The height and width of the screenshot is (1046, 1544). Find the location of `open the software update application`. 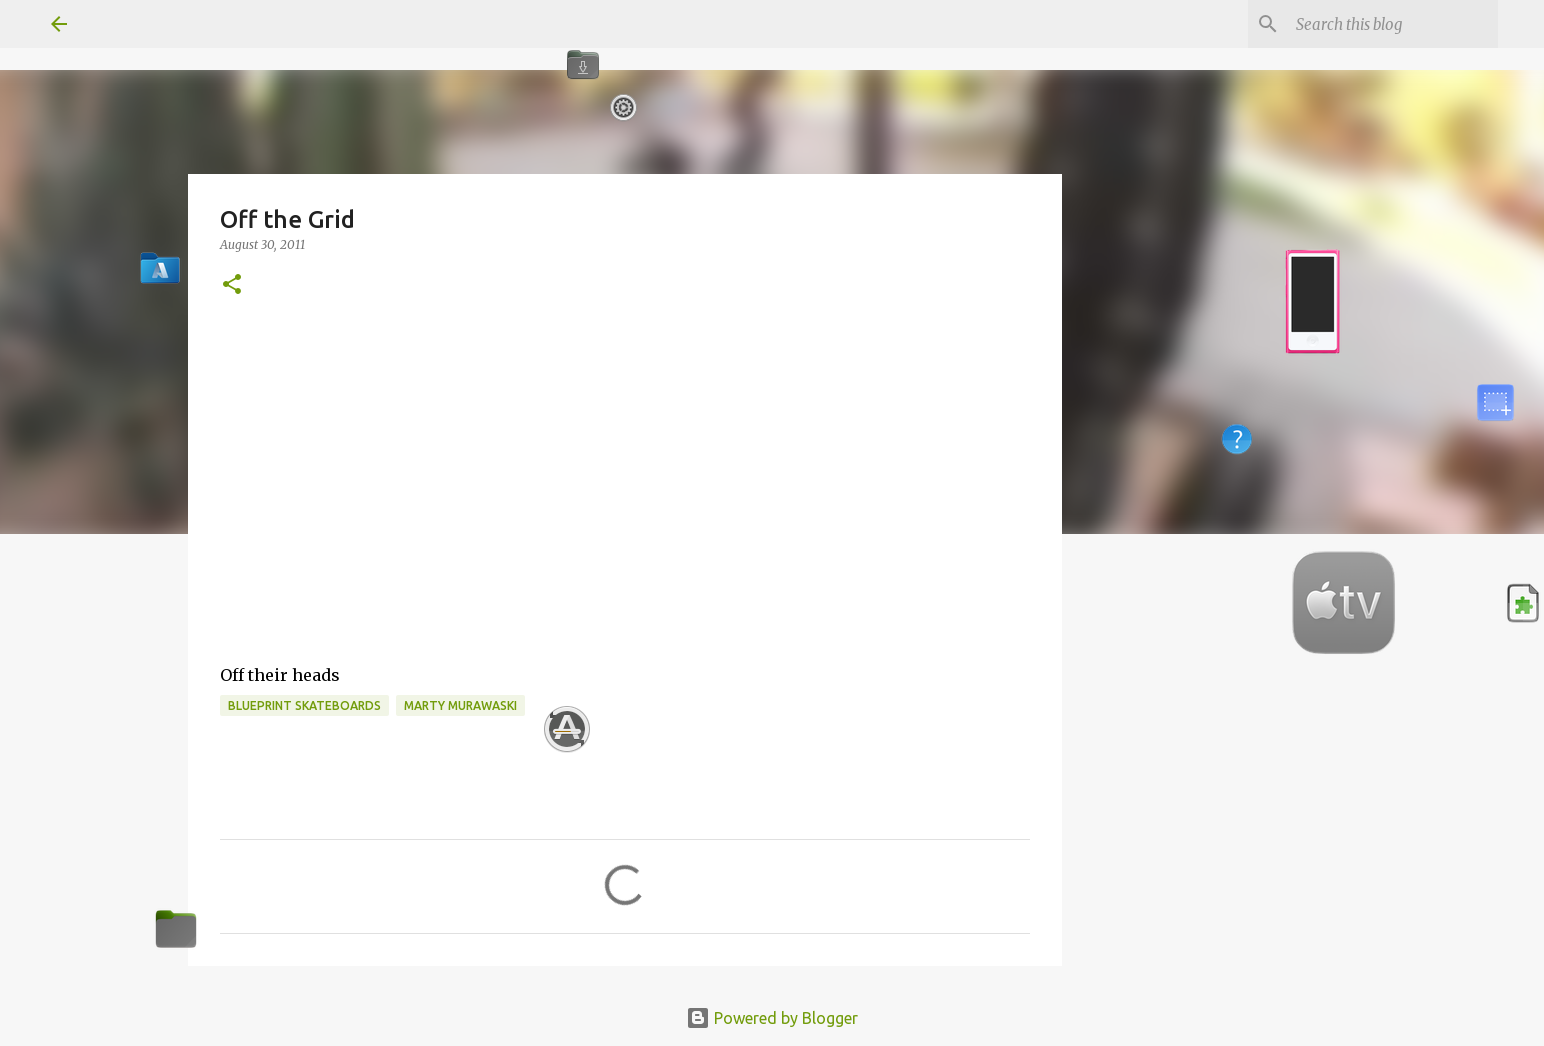

open the software update application is located at coordinates (567, 729).